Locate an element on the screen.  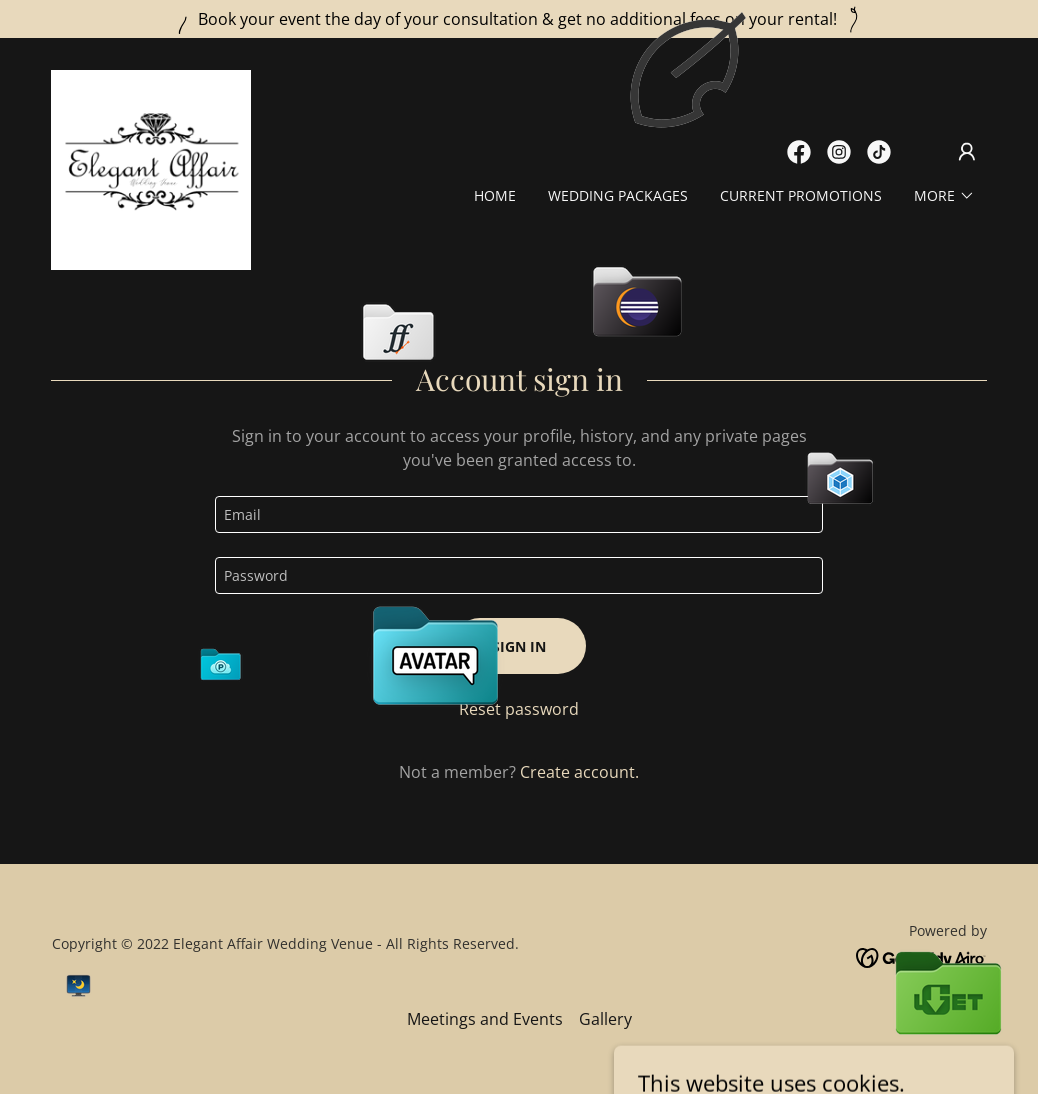
open vrchat avatar files folder is located at coordinates (435, 659).